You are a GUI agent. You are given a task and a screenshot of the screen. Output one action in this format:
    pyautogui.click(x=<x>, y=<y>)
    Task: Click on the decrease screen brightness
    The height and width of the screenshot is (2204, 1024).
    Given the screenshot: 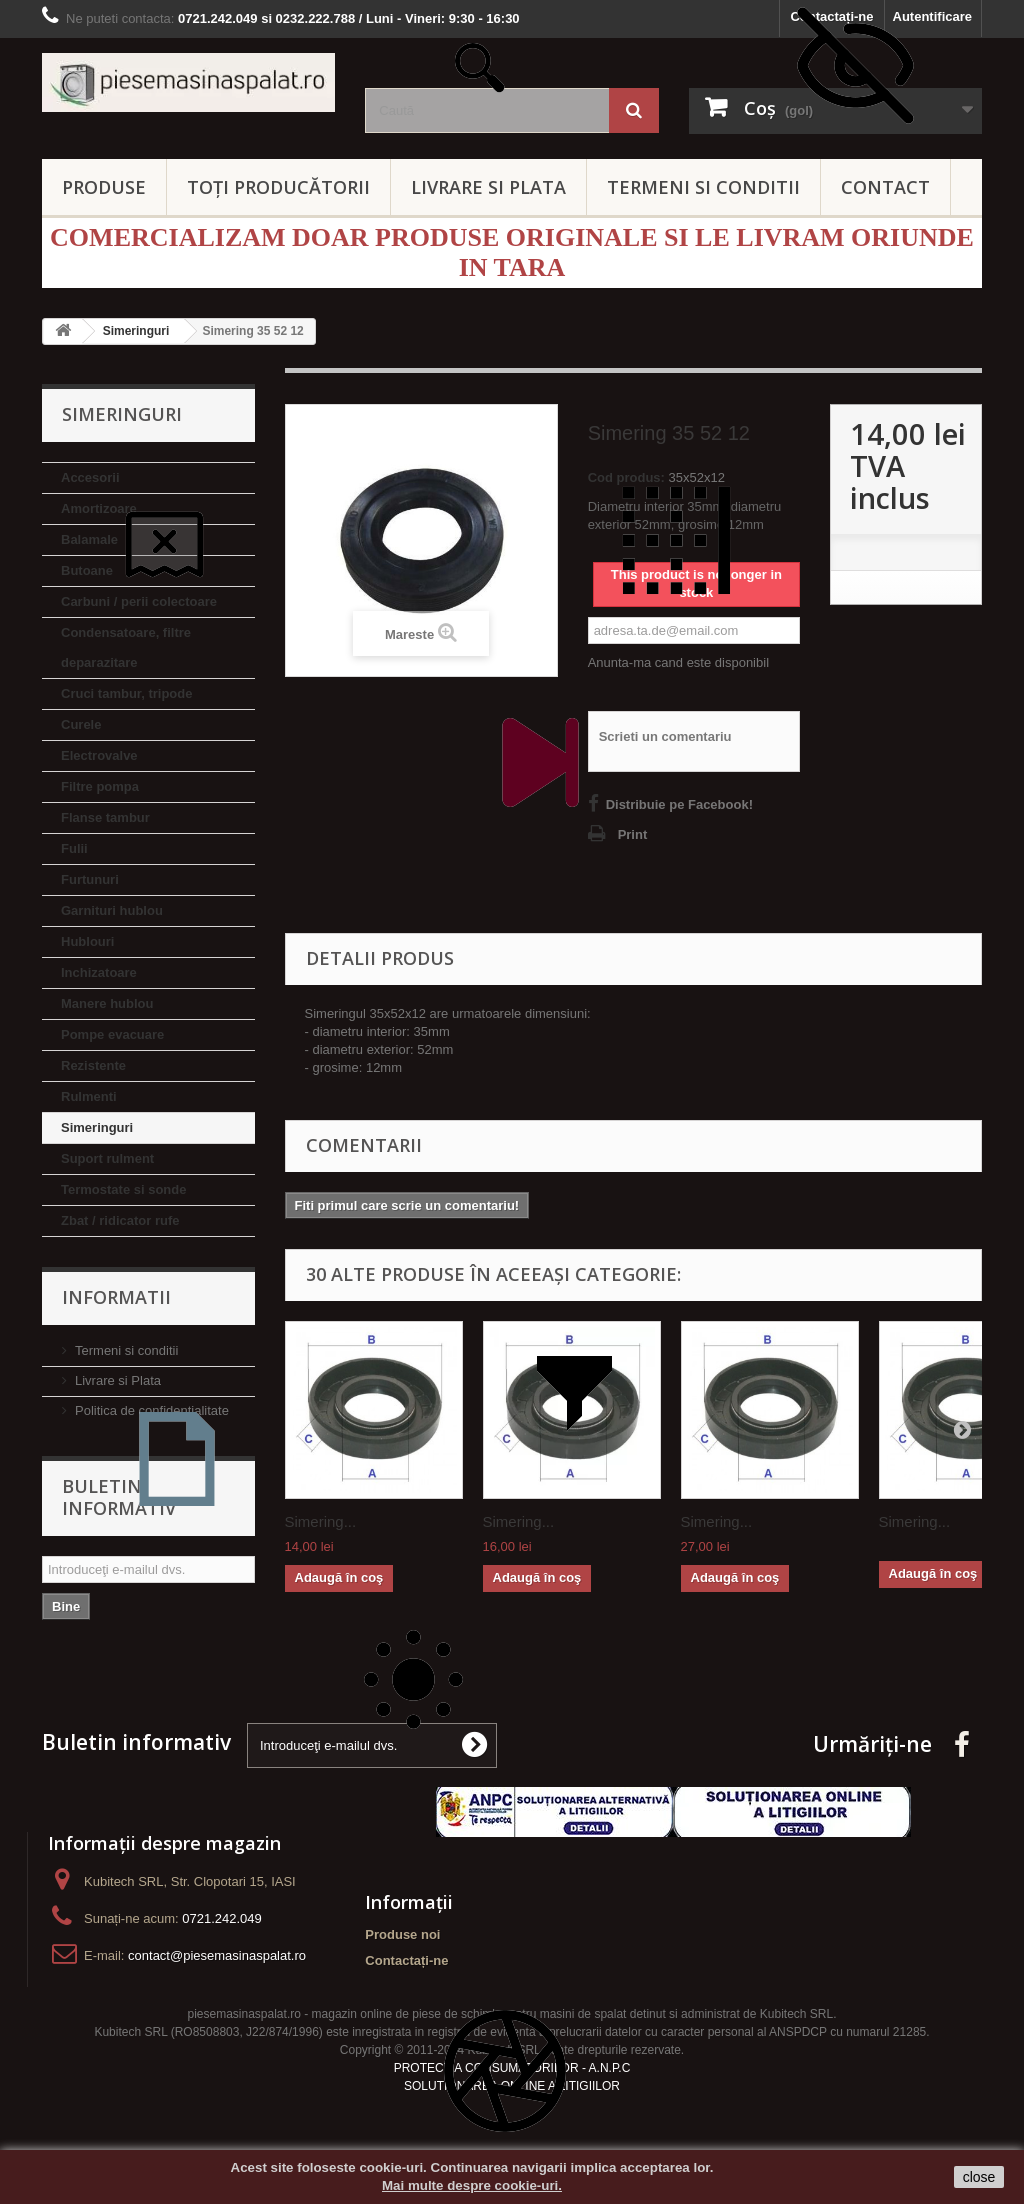 What is the action you would take?
    pyautogui.click(x=413, y=1679)
    